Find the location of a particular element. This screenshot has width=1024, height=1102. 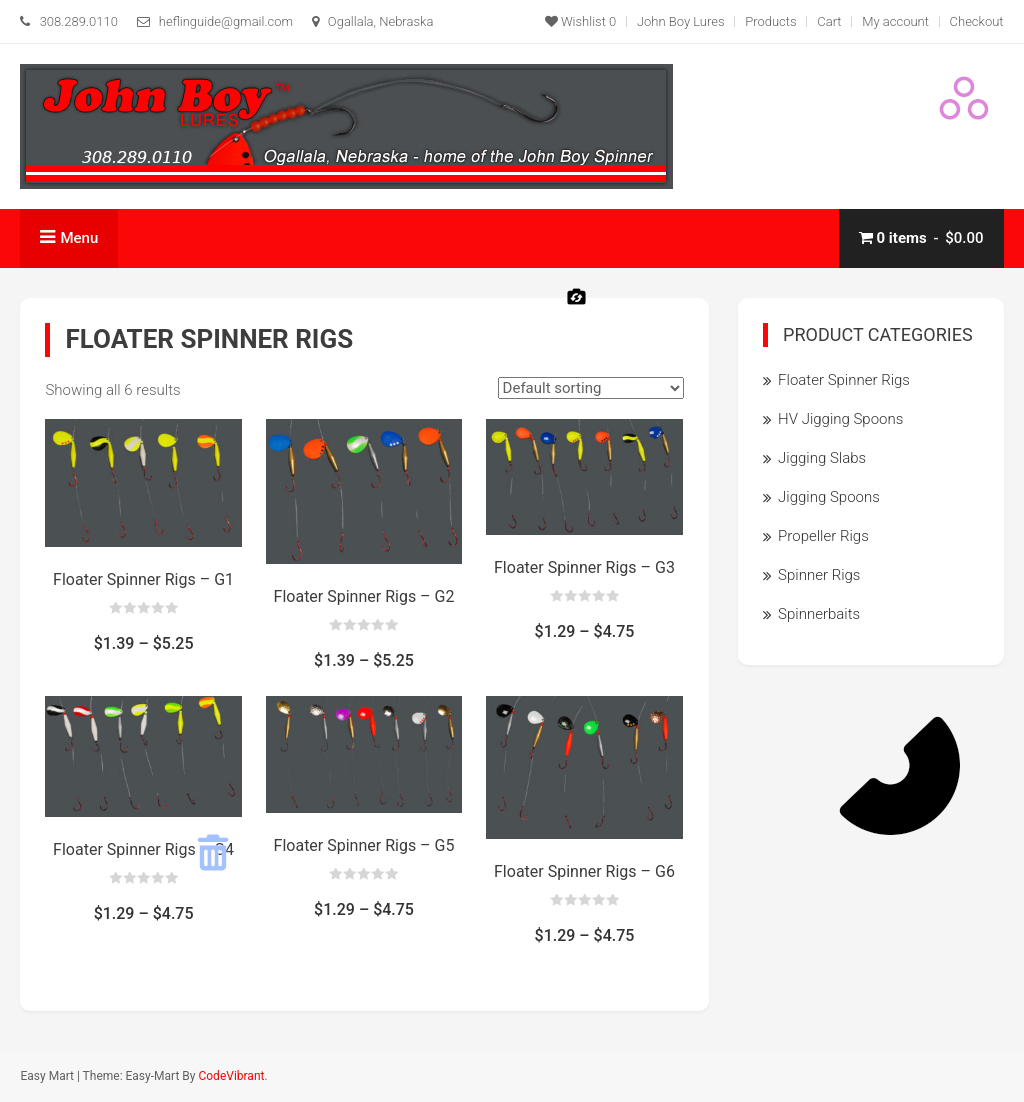

food or fruit category icon is located at coordinates (903, 778).